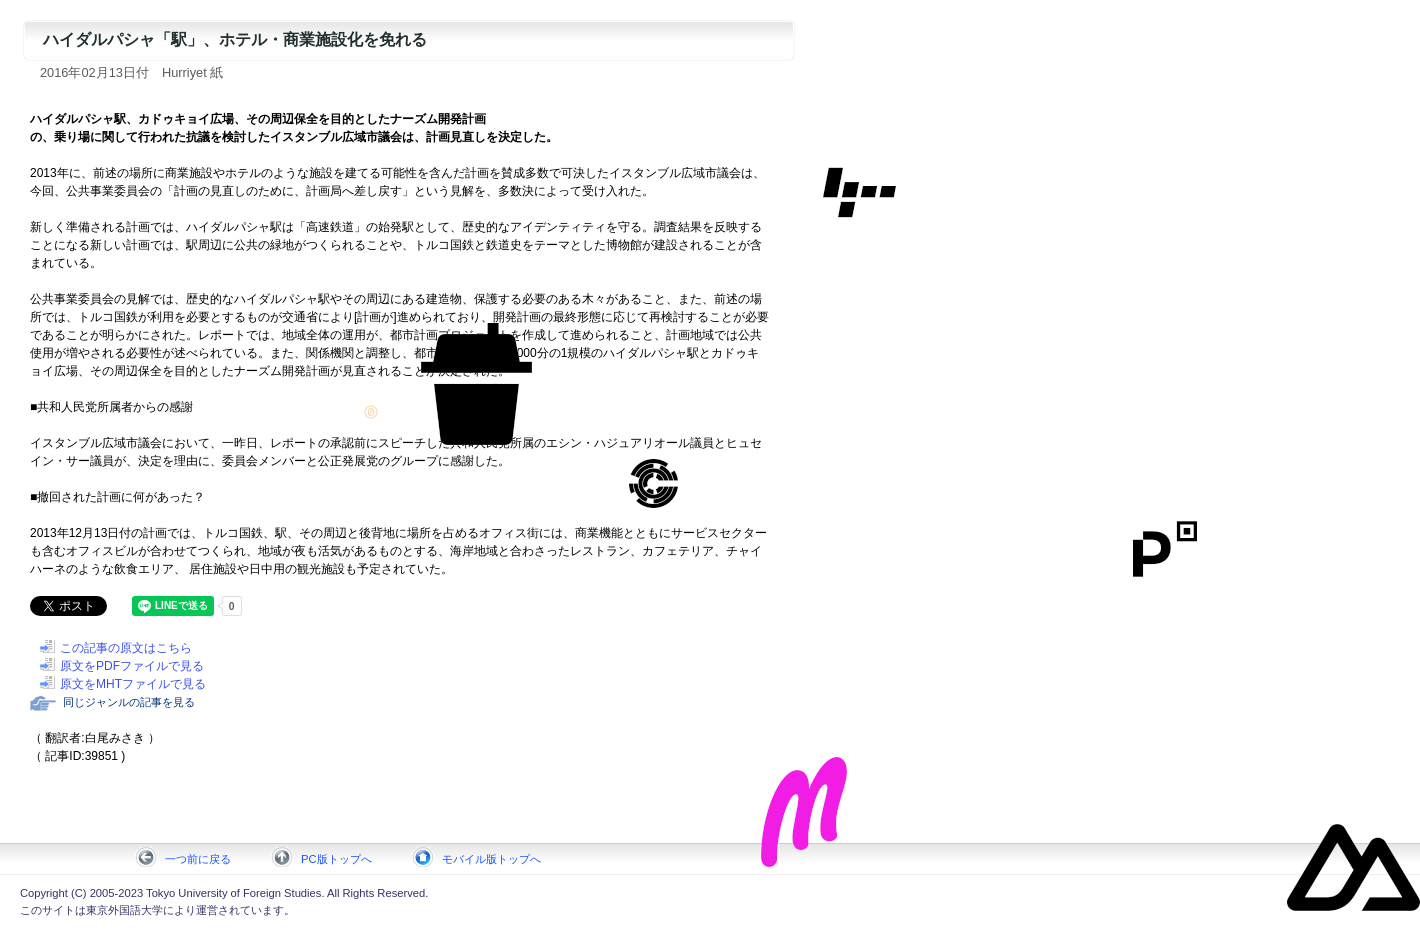  I want to click on chef software logo, so click(653, 483).